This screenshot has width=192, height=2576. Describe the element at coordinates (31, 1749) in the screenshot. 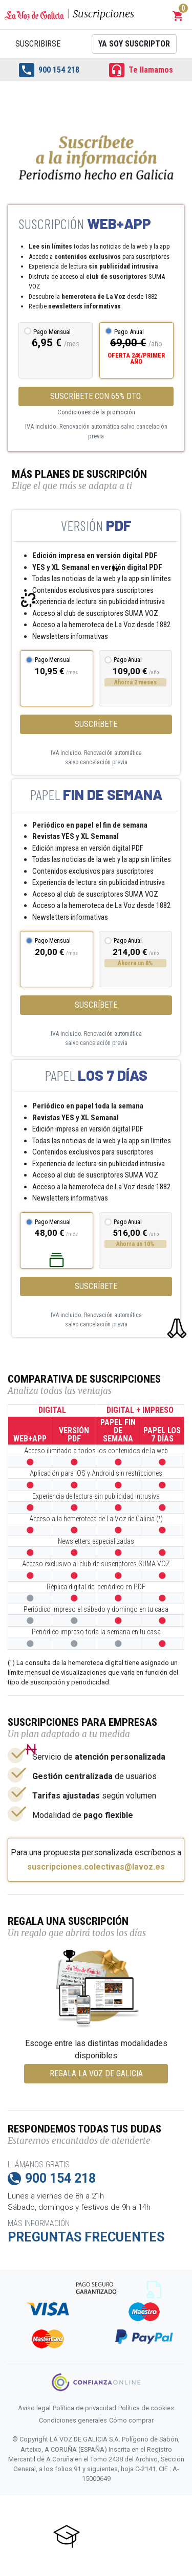

I see `nigerian naira currency symbol` at that location.